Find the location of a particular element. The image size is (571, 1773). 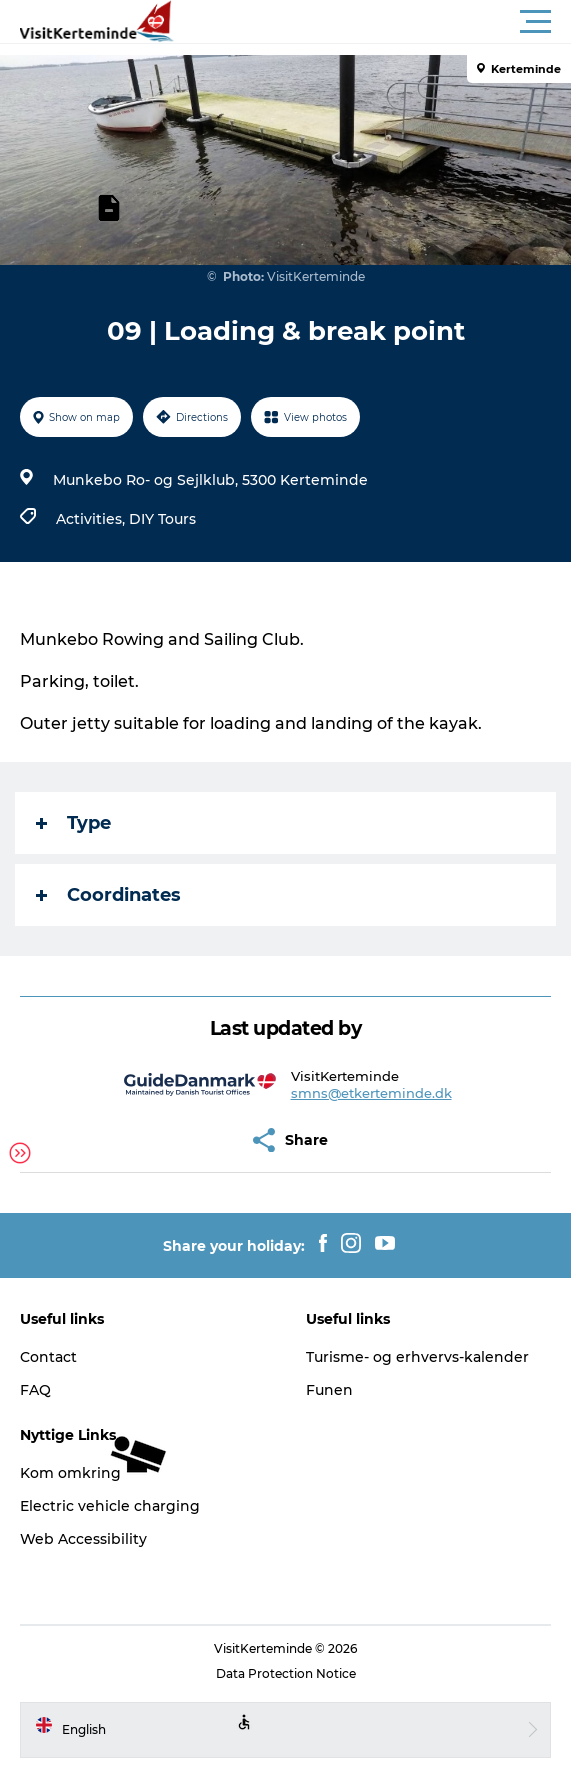

indicates wheelchair accessibility is located at coordinates (244, 1722).